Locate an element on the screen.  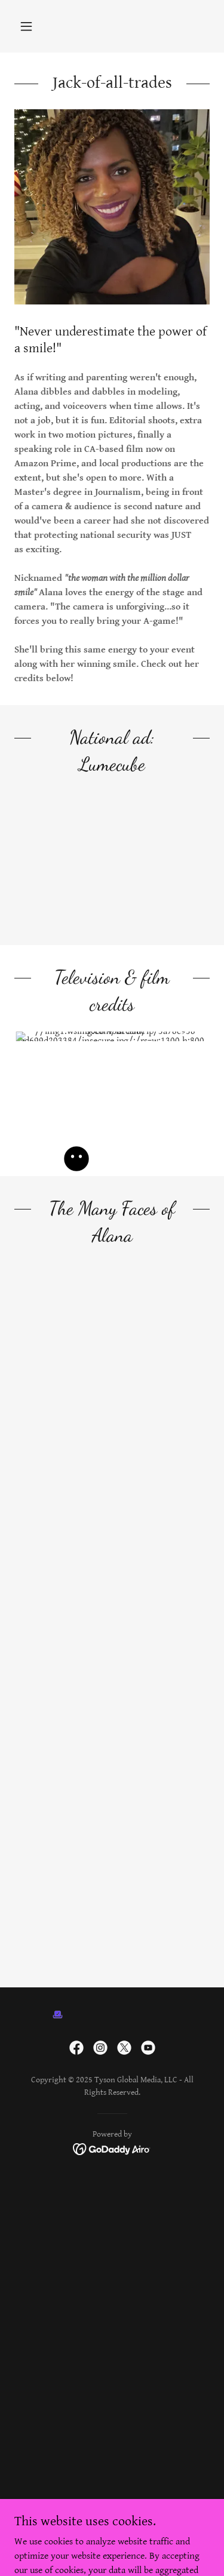
indicates a neutral or no-opinion response is located at coordinates (76, 1159).